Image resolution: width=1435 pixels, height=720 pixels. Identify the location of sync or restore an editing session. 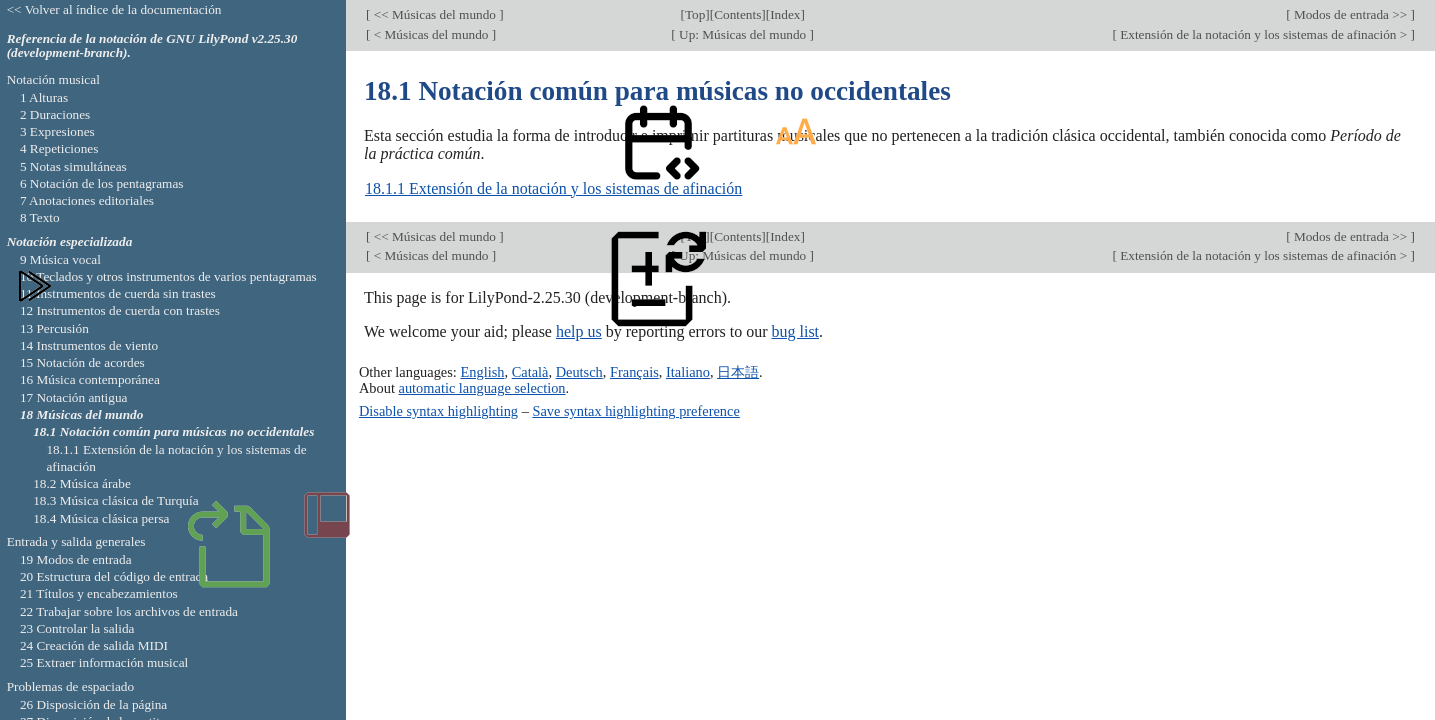
(652, 279).